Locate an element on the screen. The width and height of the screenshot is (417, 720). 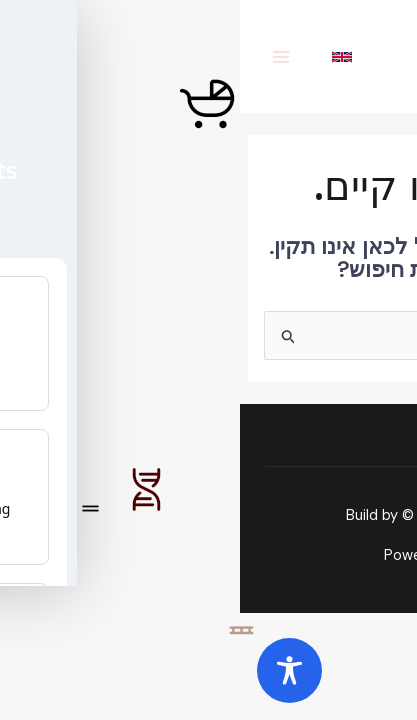
view warehouse inventory is located at coordinates (241, 623).